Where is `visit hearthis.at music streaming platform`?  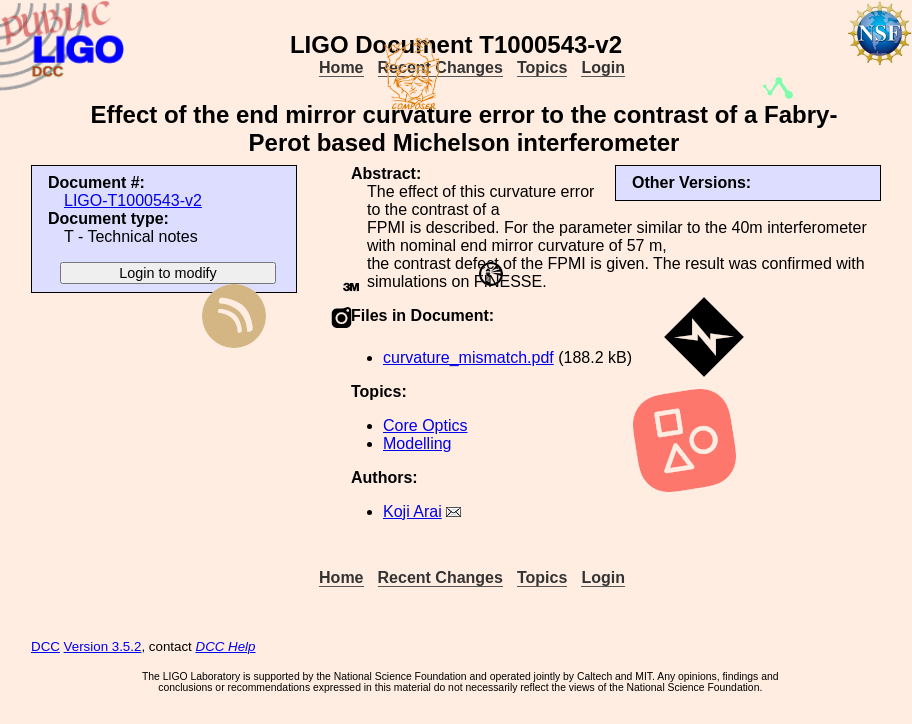
visit hearthis.at music streaming platform is located at coordinates (234, 316).